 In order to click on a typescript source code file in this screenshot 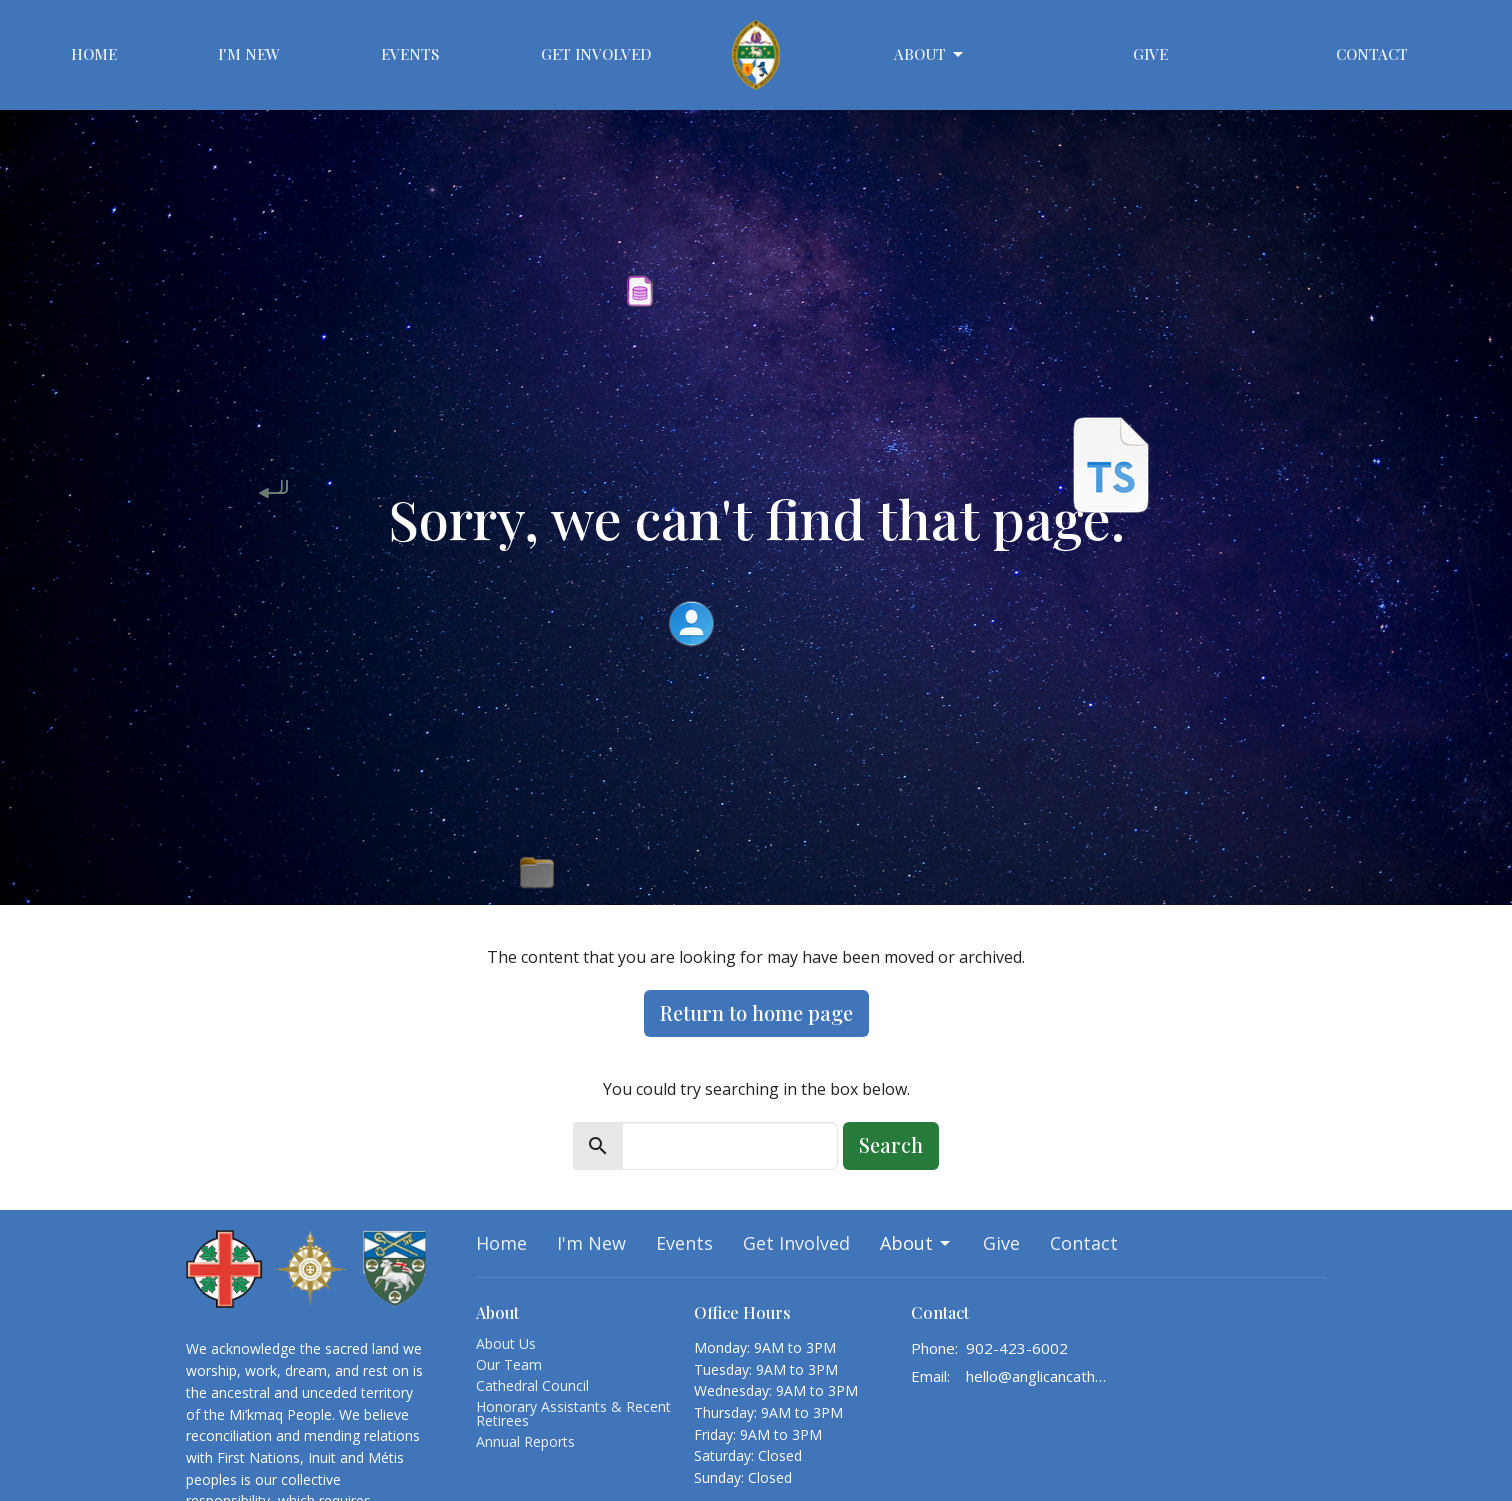, I will do `click(1111, 465)`.